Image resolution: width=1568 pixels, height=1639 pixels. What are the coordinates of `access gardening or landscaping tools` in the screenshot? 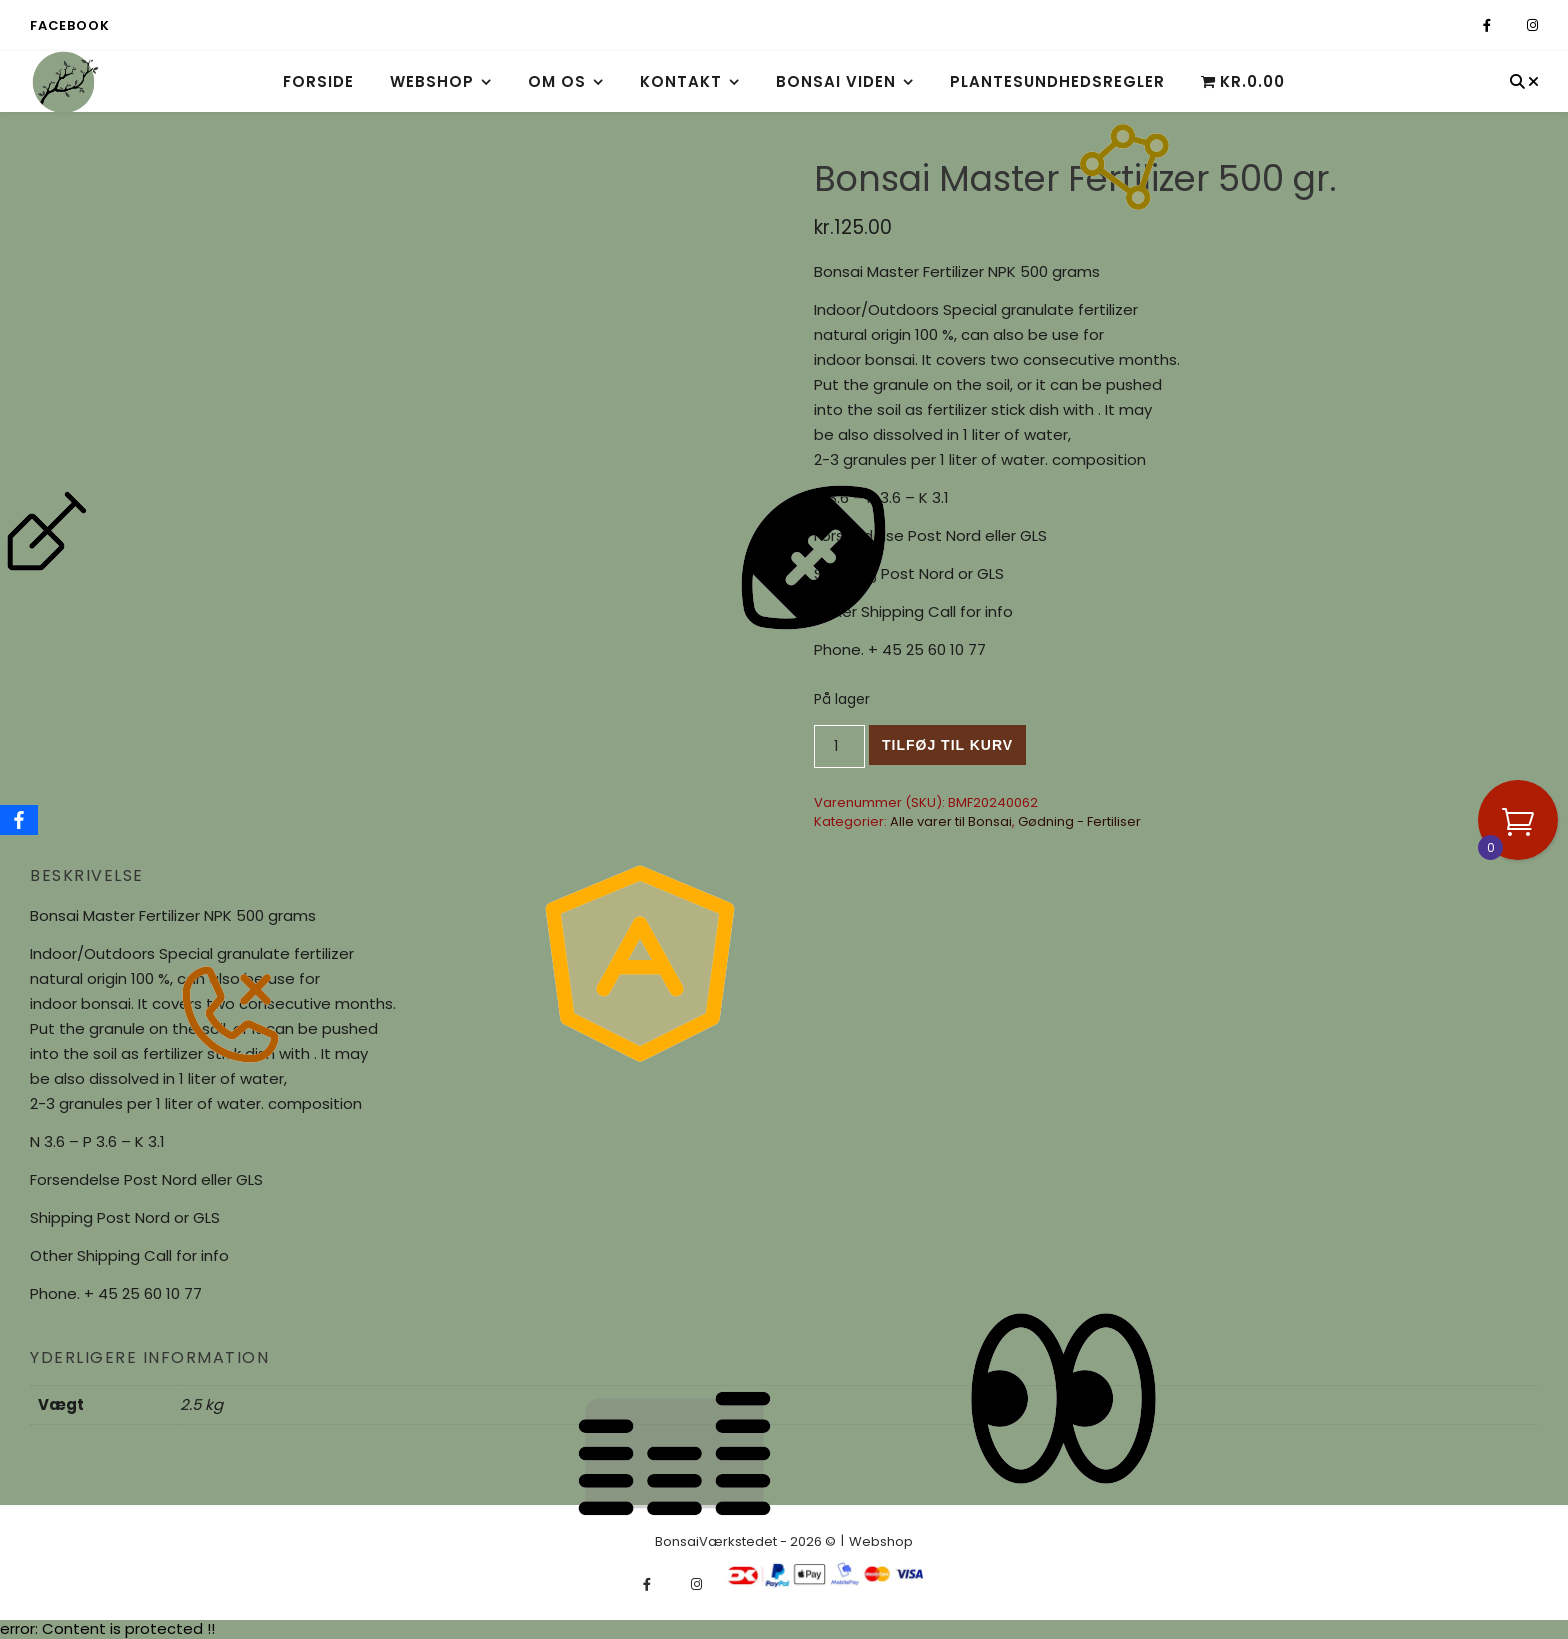 It's located at (45, 532).